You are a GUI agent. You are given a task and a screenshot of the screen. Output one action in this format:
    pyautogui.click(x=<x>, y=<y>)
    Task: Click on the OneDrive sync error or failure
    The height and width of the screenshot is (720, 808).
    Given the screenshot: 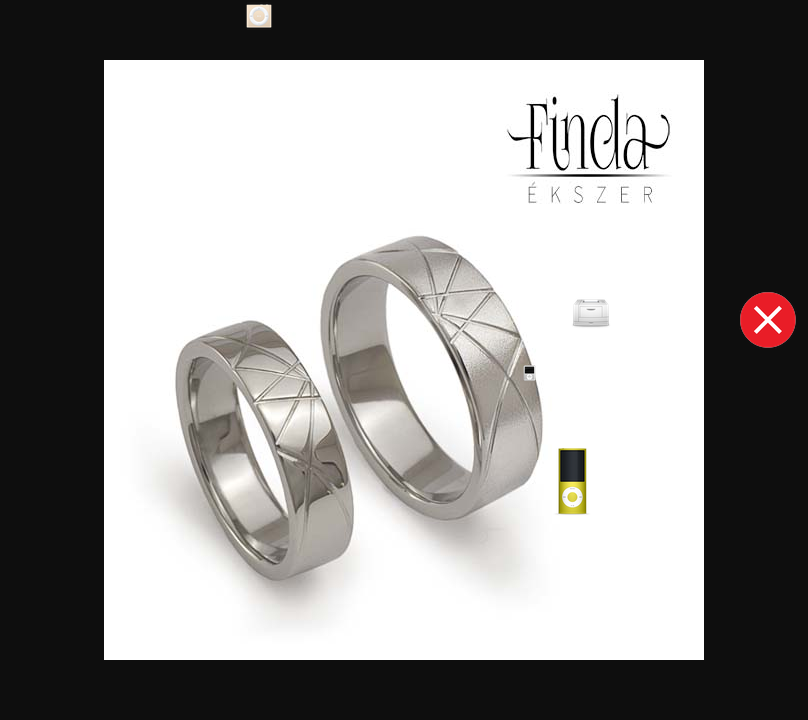 What is the action you would take?
    pyautogui.click(x=768, y=320)
    